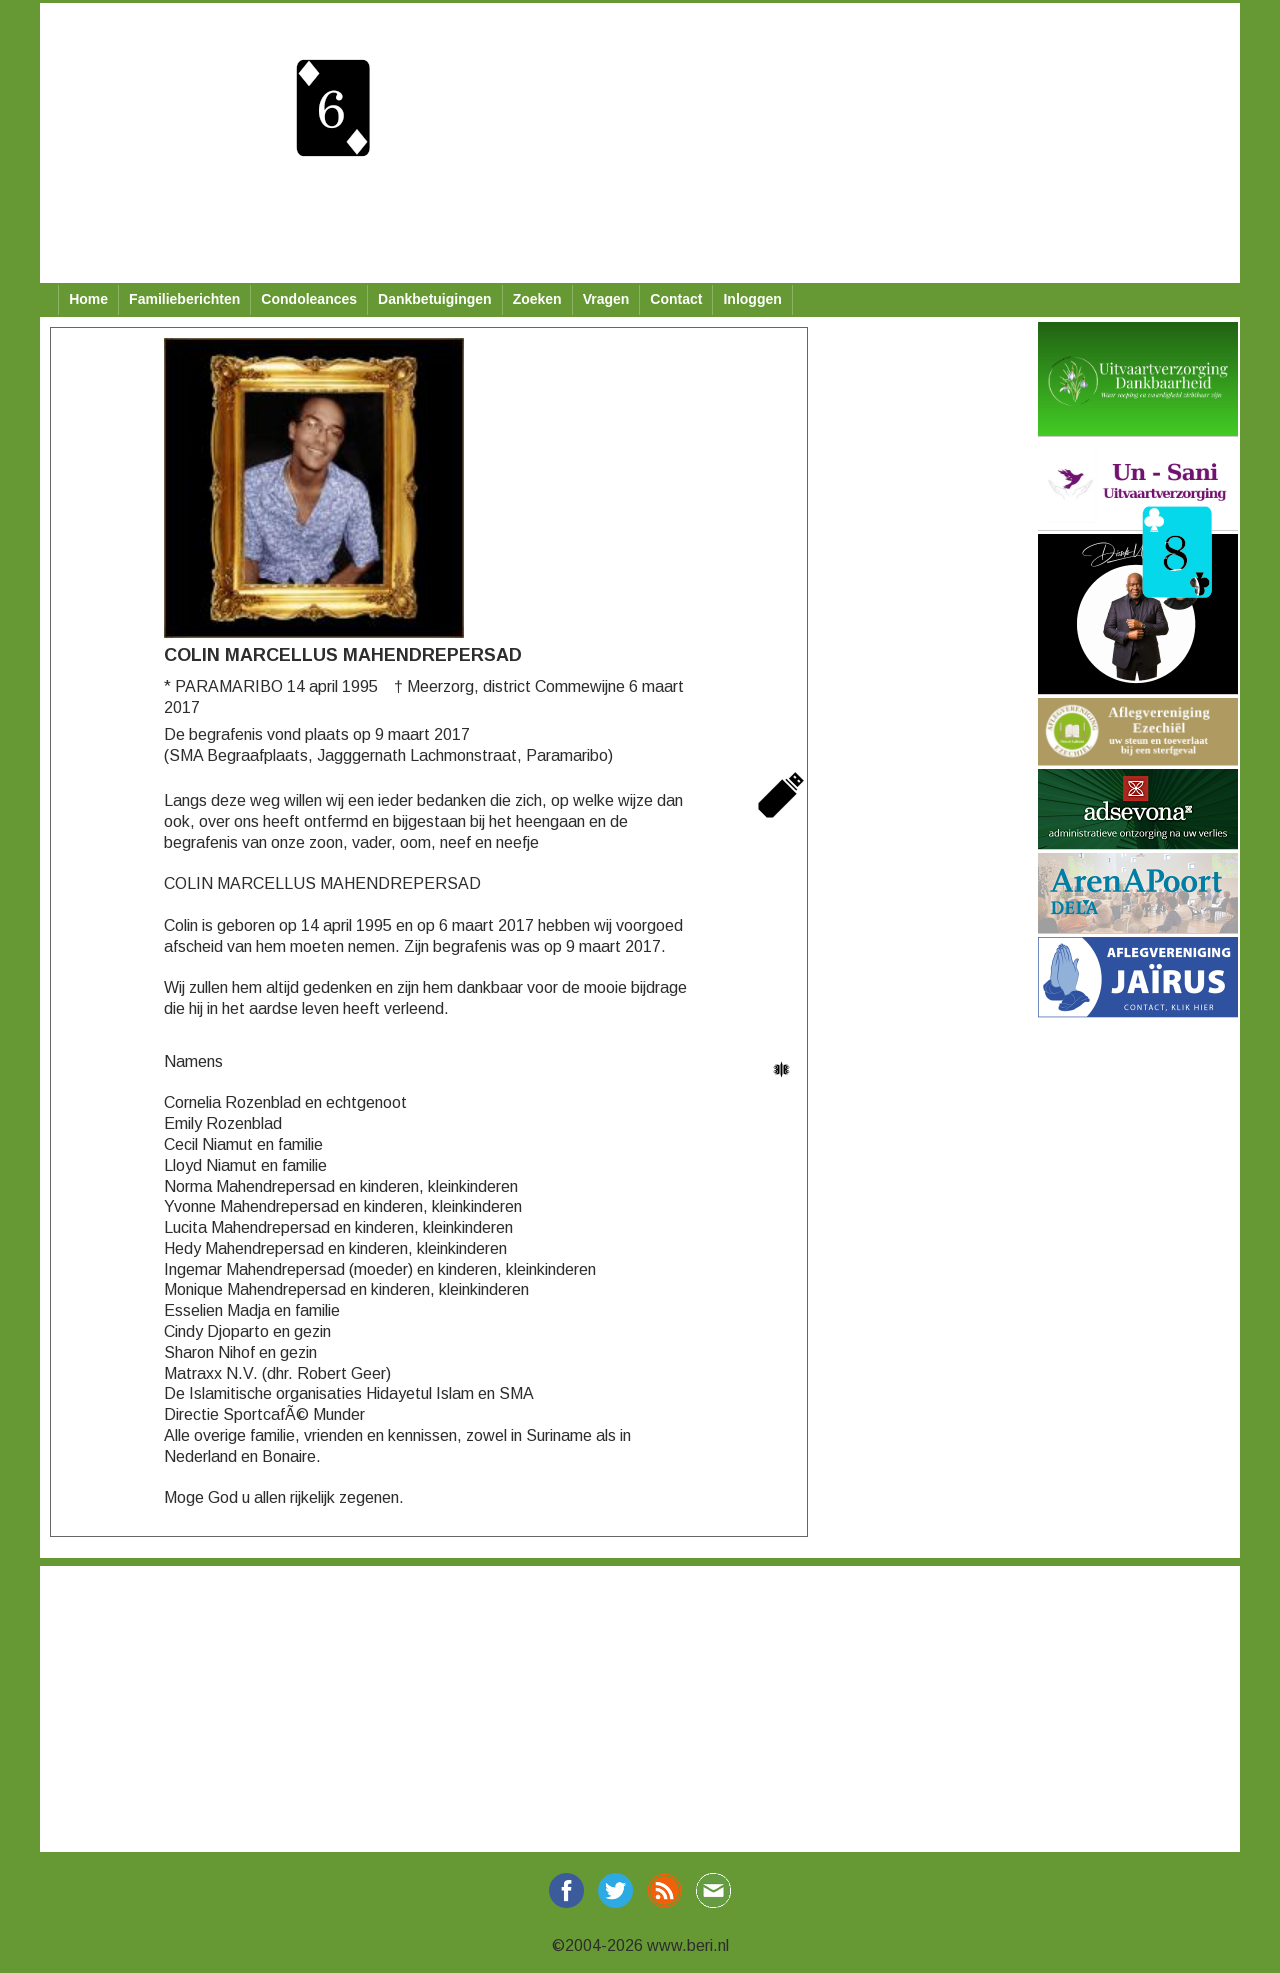 The width and height of the screenshot is (1280, 1973). I want to click on abstract game element or power-up indicator, so click(781, 1069).